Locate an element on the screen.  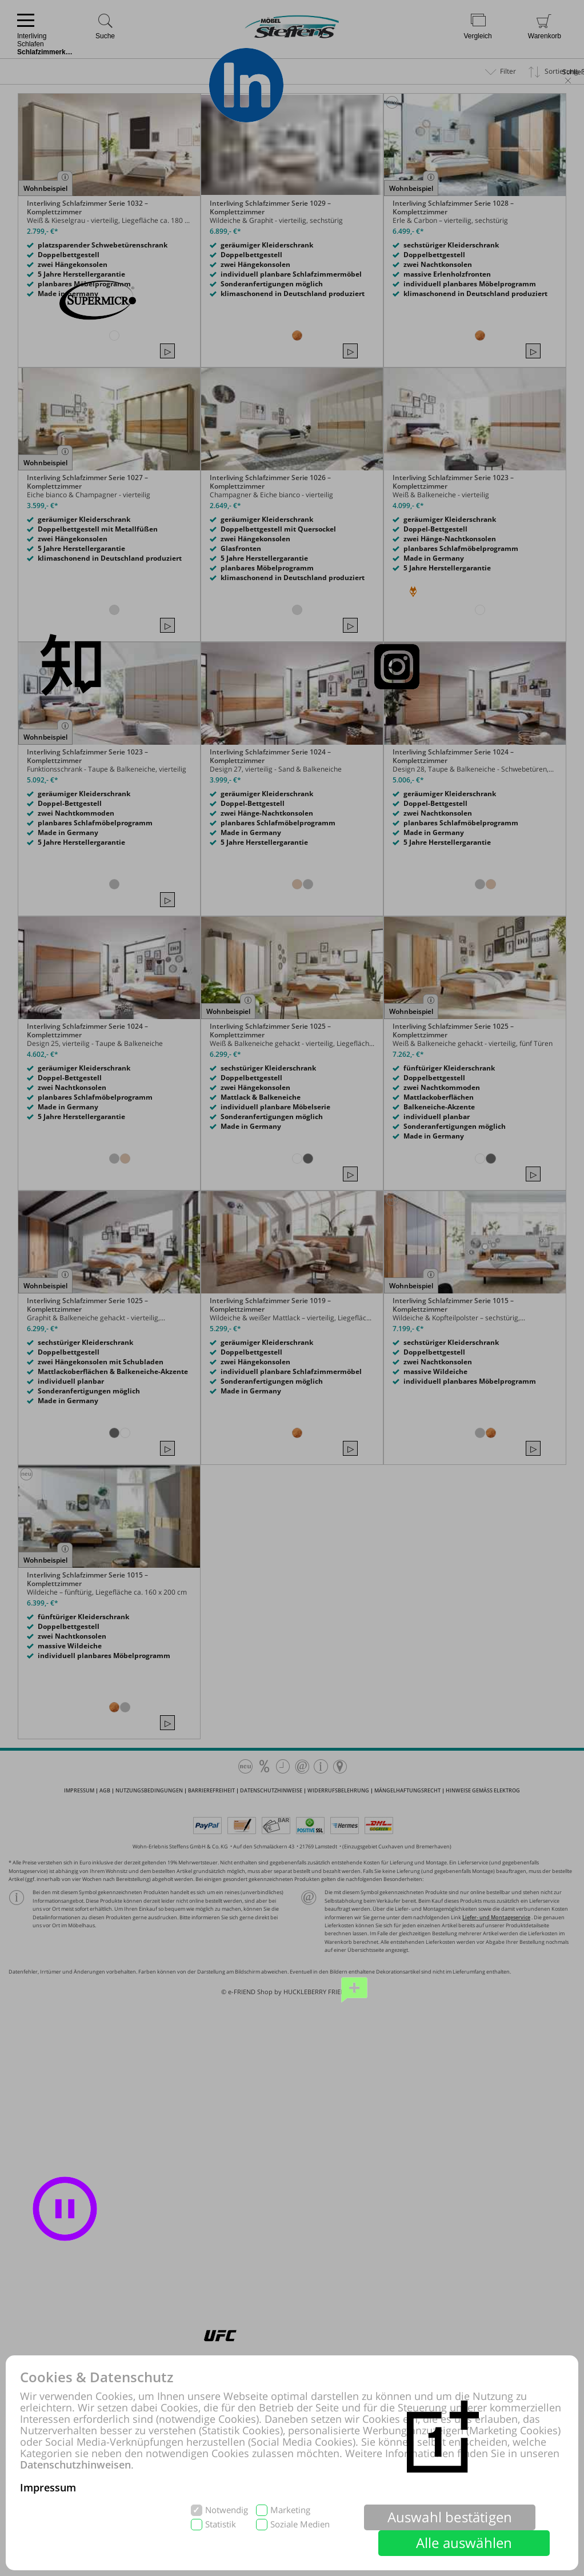
open zhihu app is located at coordinates (71, 664).